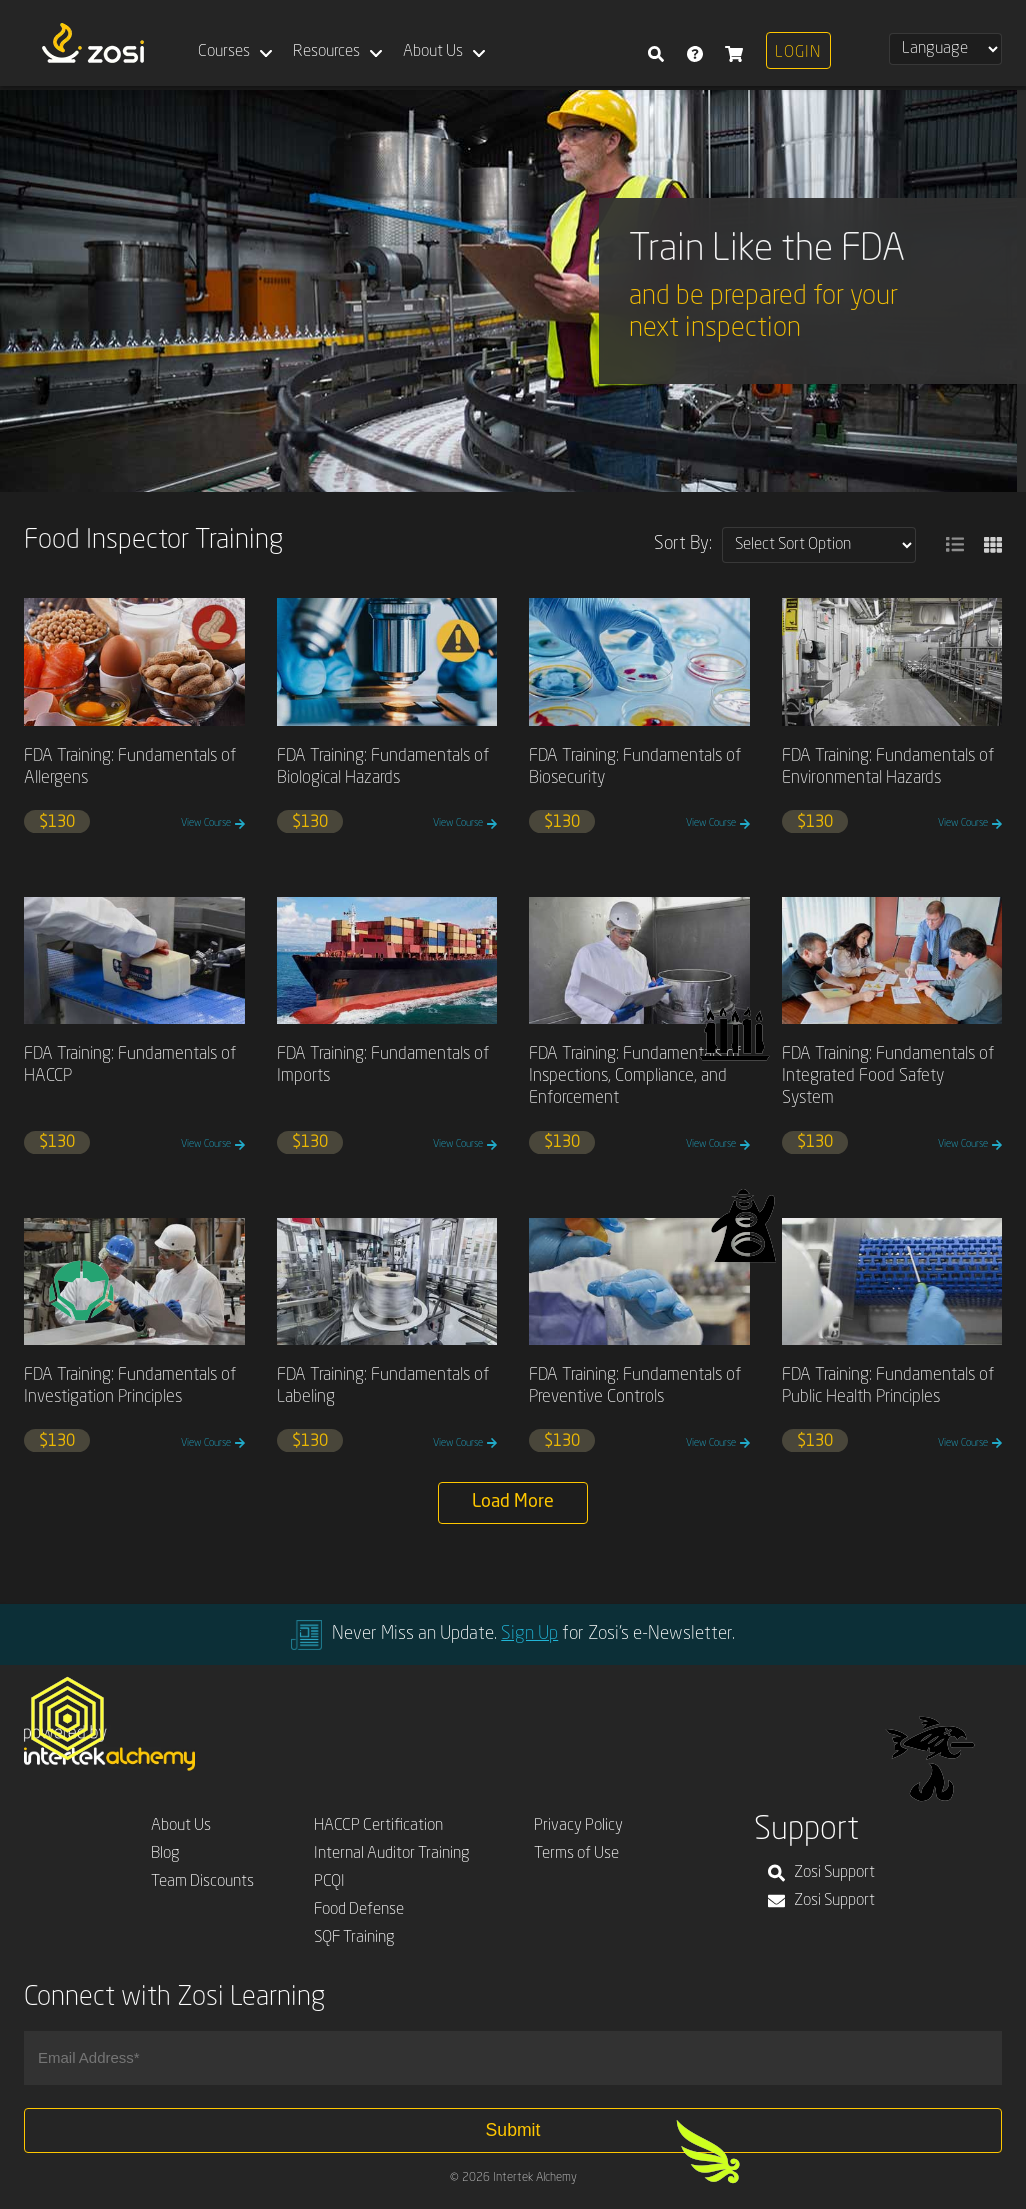 The image size is (1026, 2209). What do you see at coordinates (930, 1759) in the screenshot?
I see `cooked fish item in game inventory` at bounding box center [930, 1759].